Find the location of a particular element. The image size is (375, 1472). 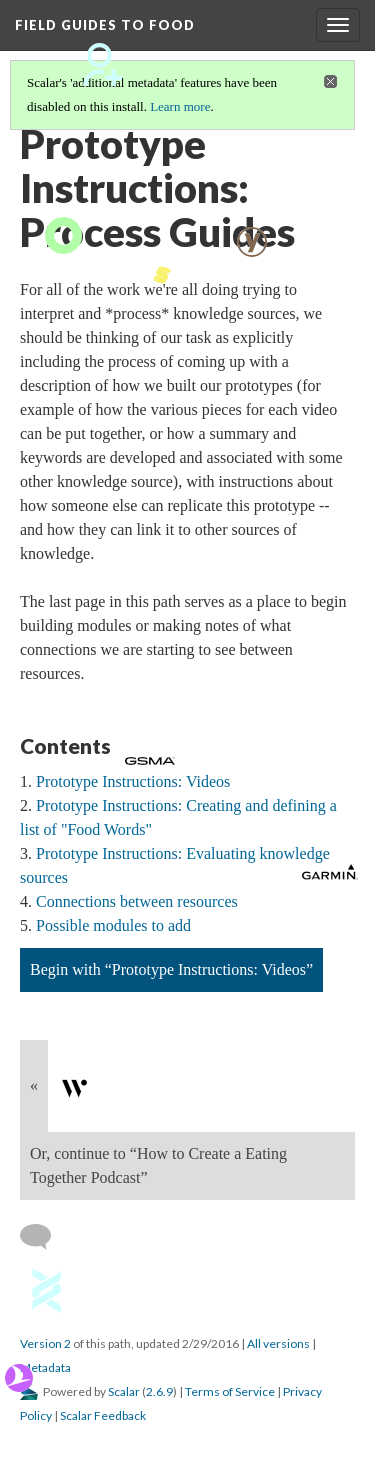

access Okta identity management is located at coordinates (63, 235).